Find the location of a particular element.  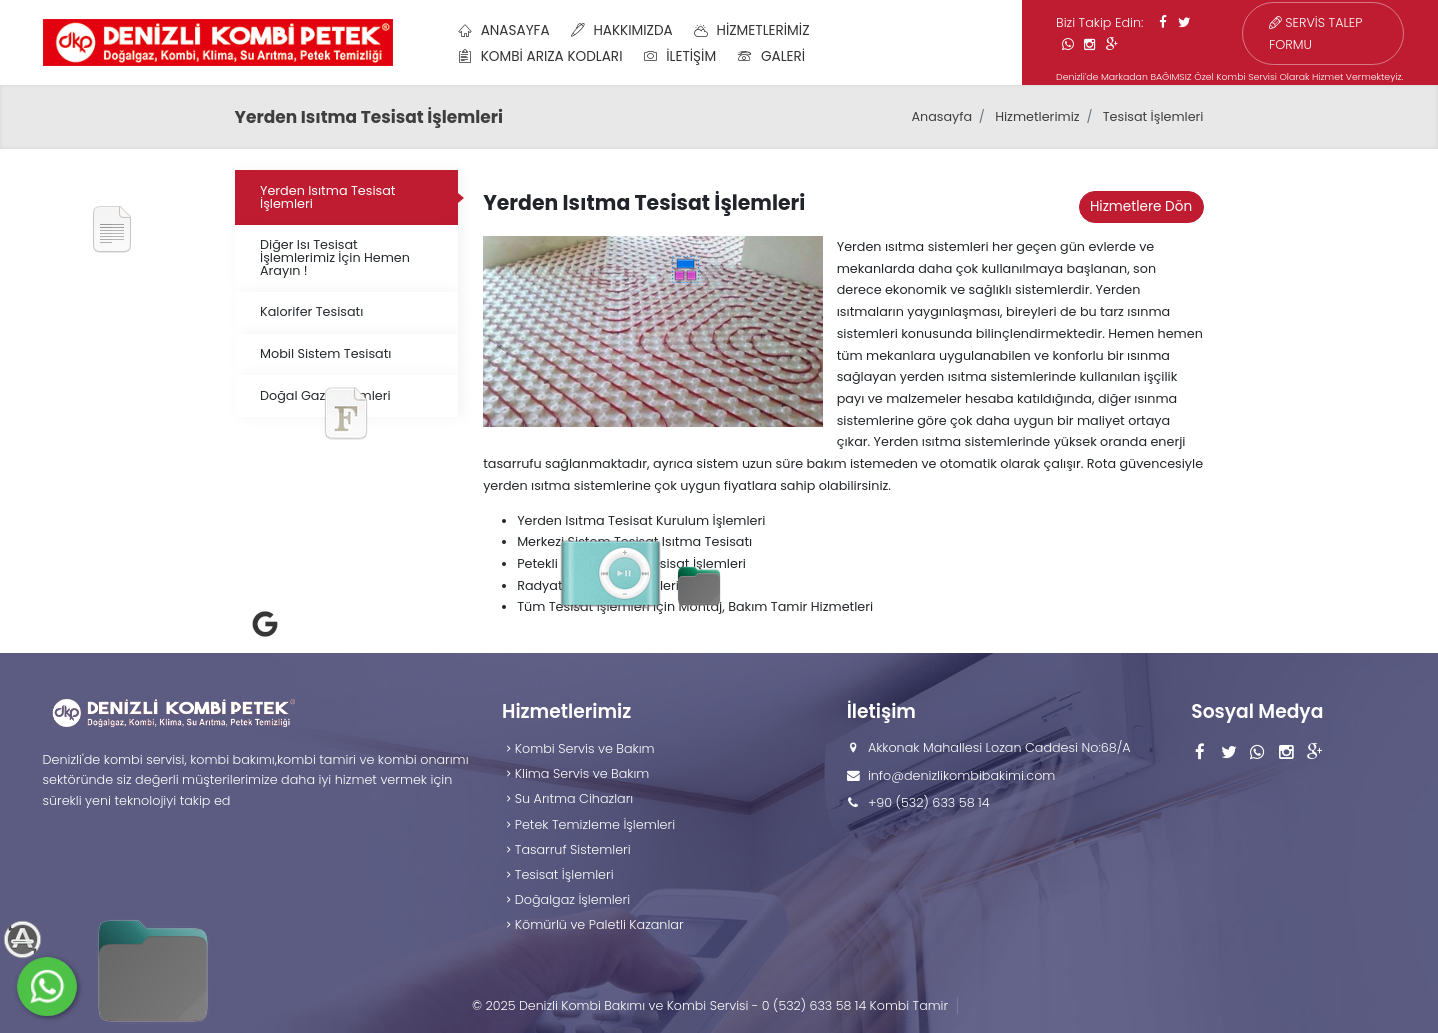

iPod shuffle device connected is located at coordinates (610, 555).